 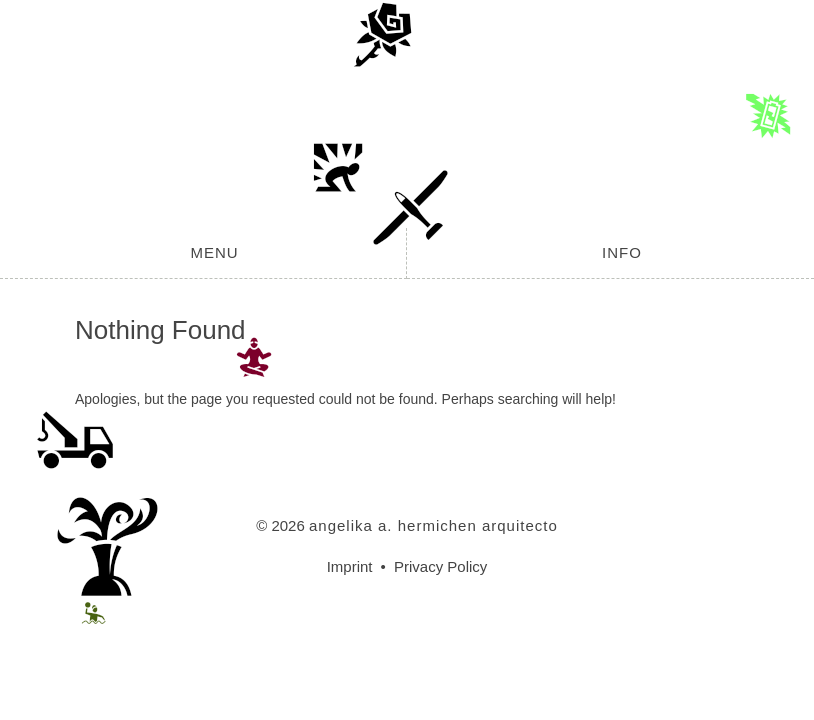 I want to click on indicates oppression or overwhelming force in gameplay, so click(x=338, y=168).